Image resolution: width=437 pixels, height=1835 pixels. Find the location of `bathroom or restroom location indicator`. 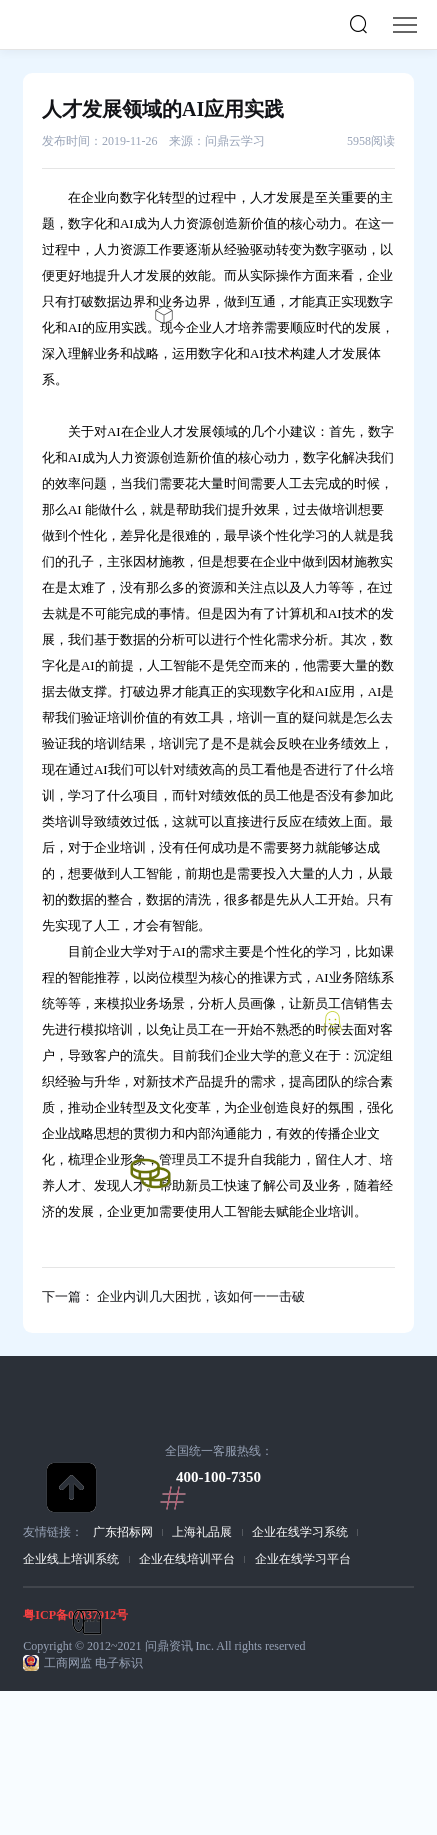

bathroom or restroom location indicator is located at coordinates (87, 1622).